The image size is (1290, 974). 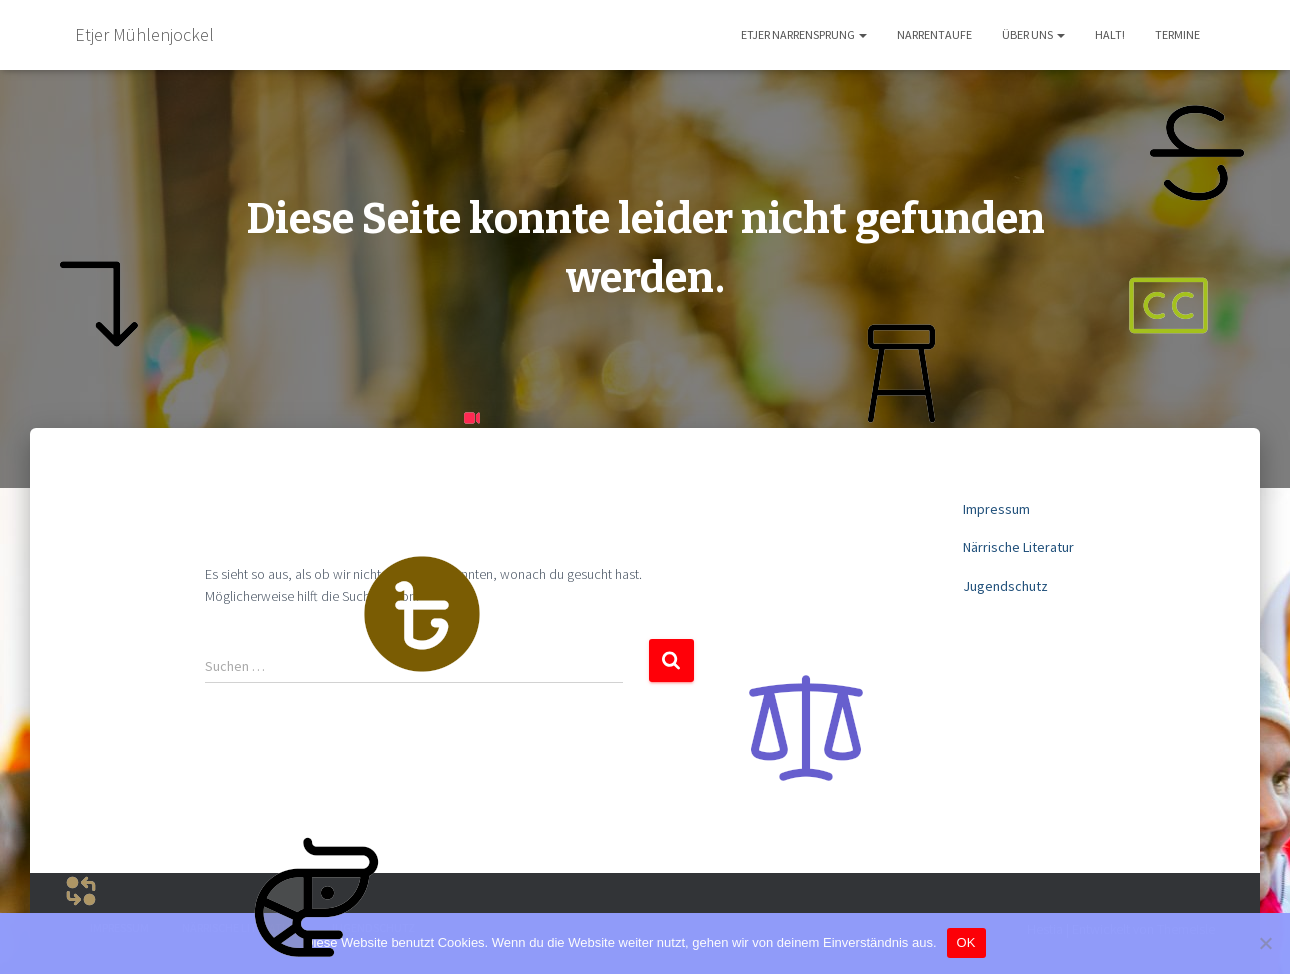 I want to click on access legal or terms of service information, so click(x=806, y=728).